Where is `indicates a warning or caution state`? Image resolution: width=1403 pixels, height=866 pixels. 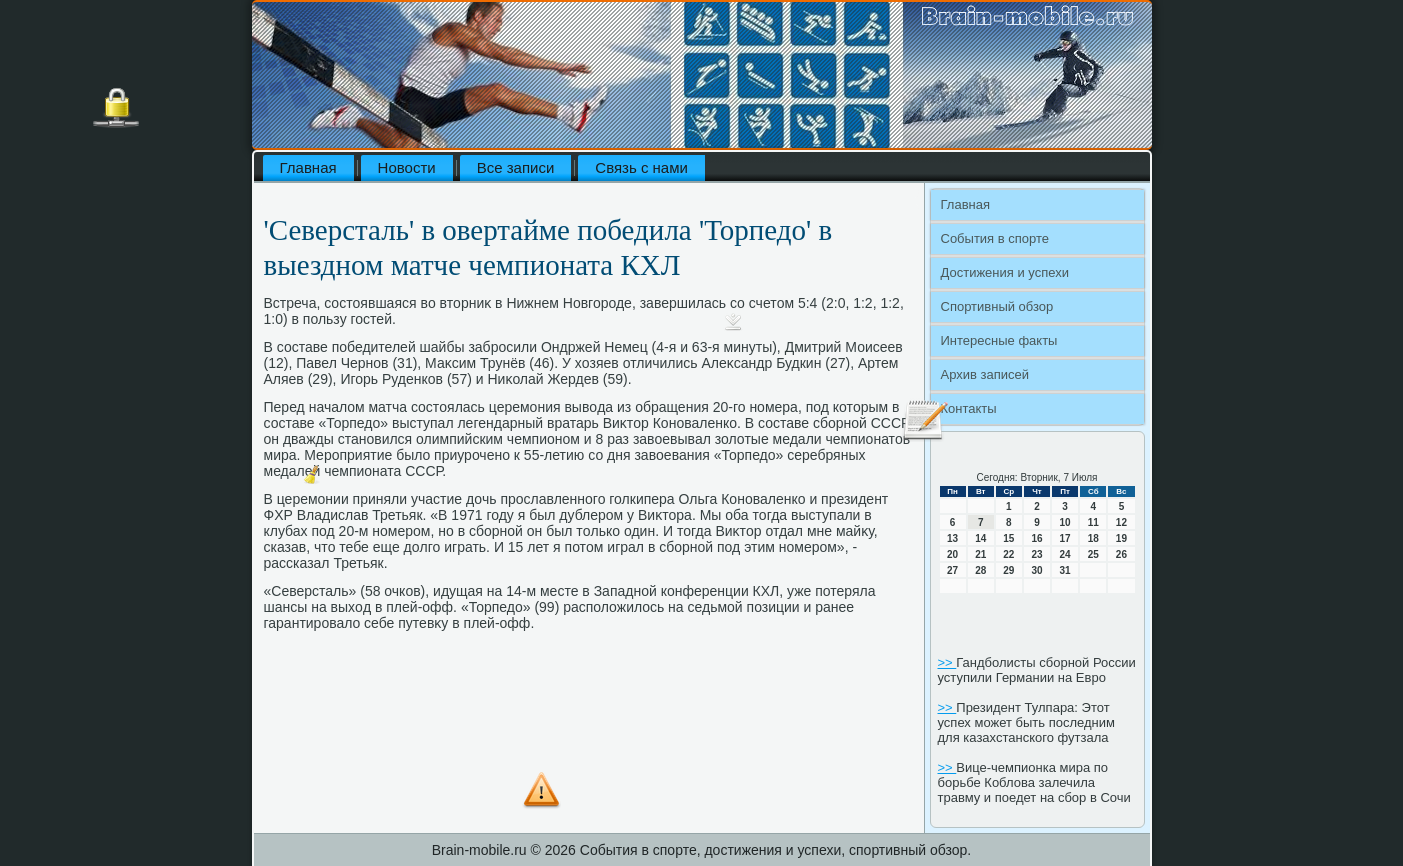
indicates a warning or caution state is located at coordinates (541, 790).